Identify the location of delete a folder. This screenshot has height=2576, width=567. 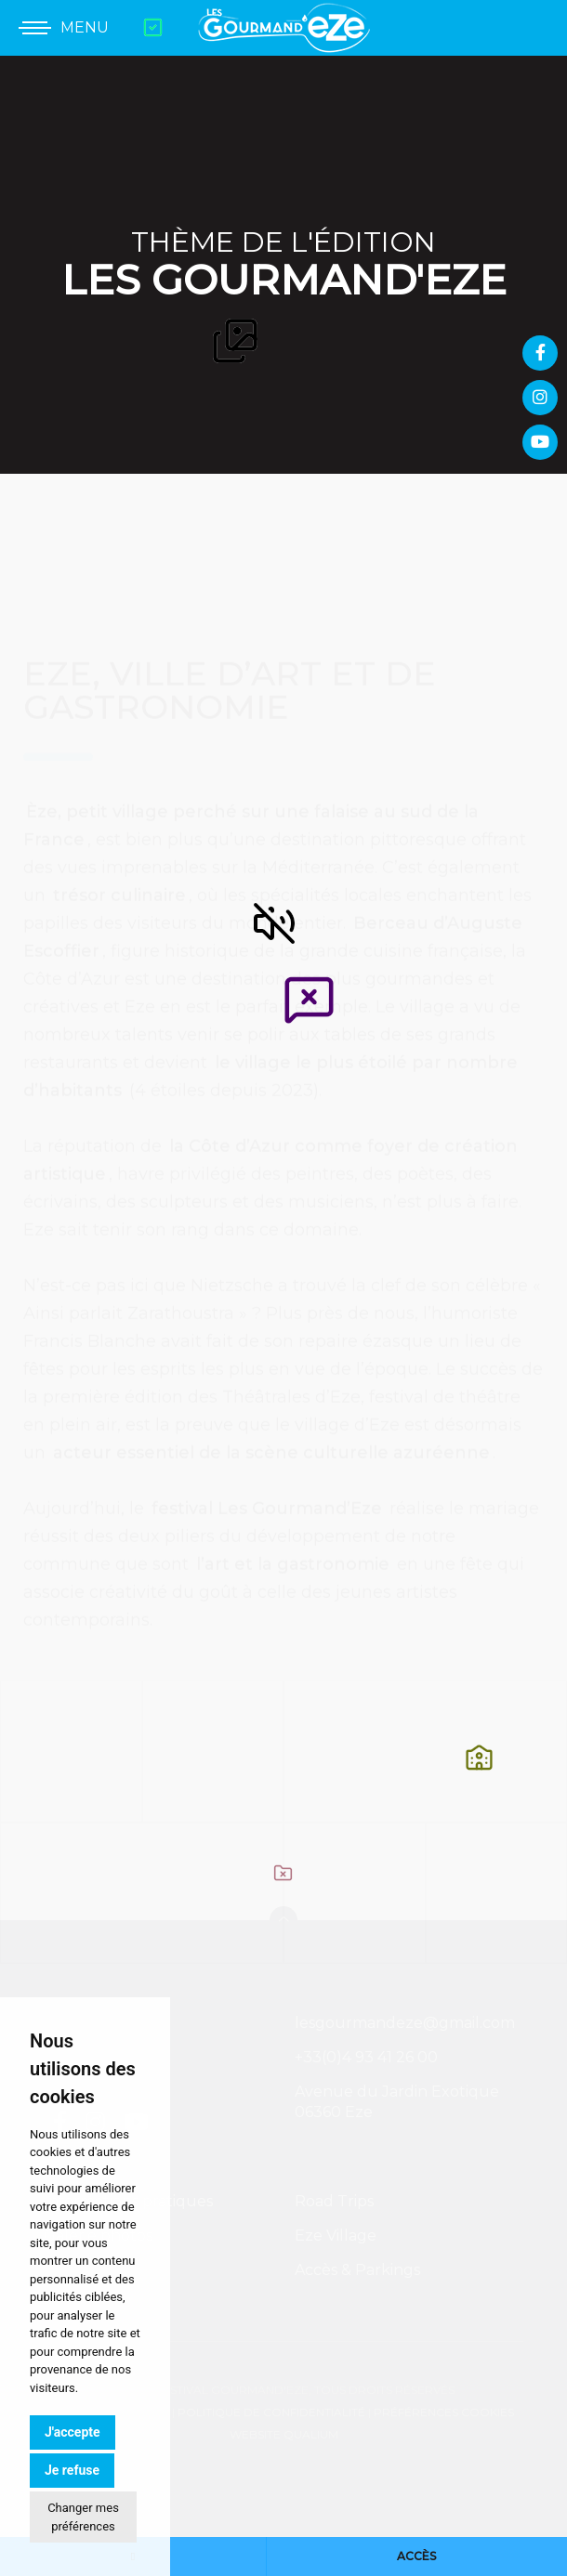
(283, 1873).